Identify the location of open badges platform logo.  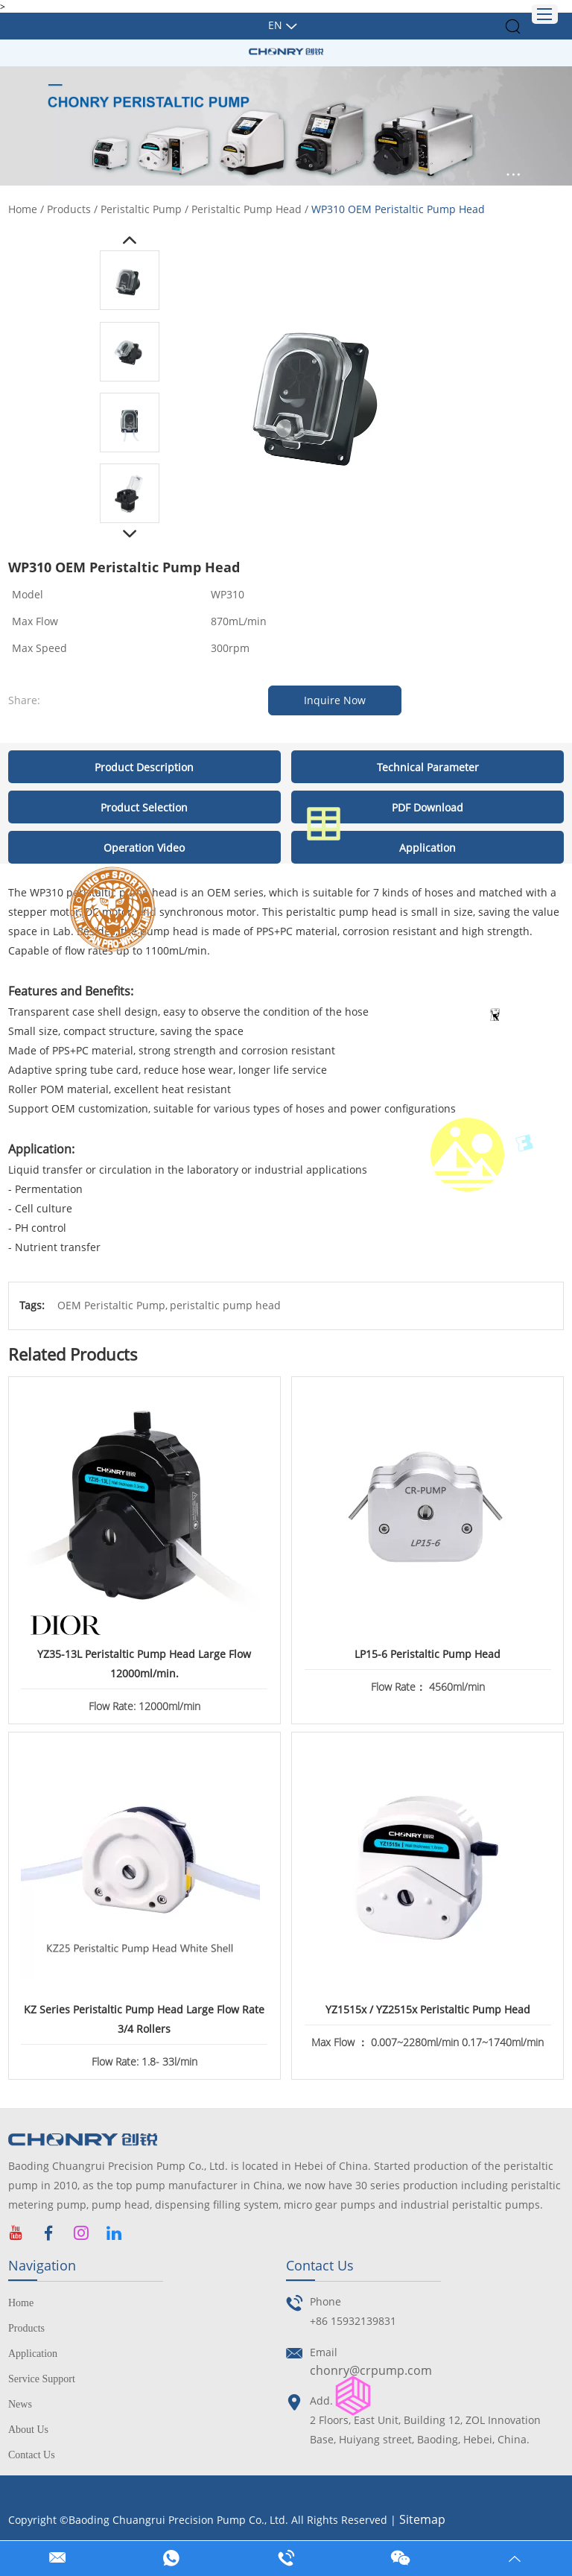
(353, 2396).